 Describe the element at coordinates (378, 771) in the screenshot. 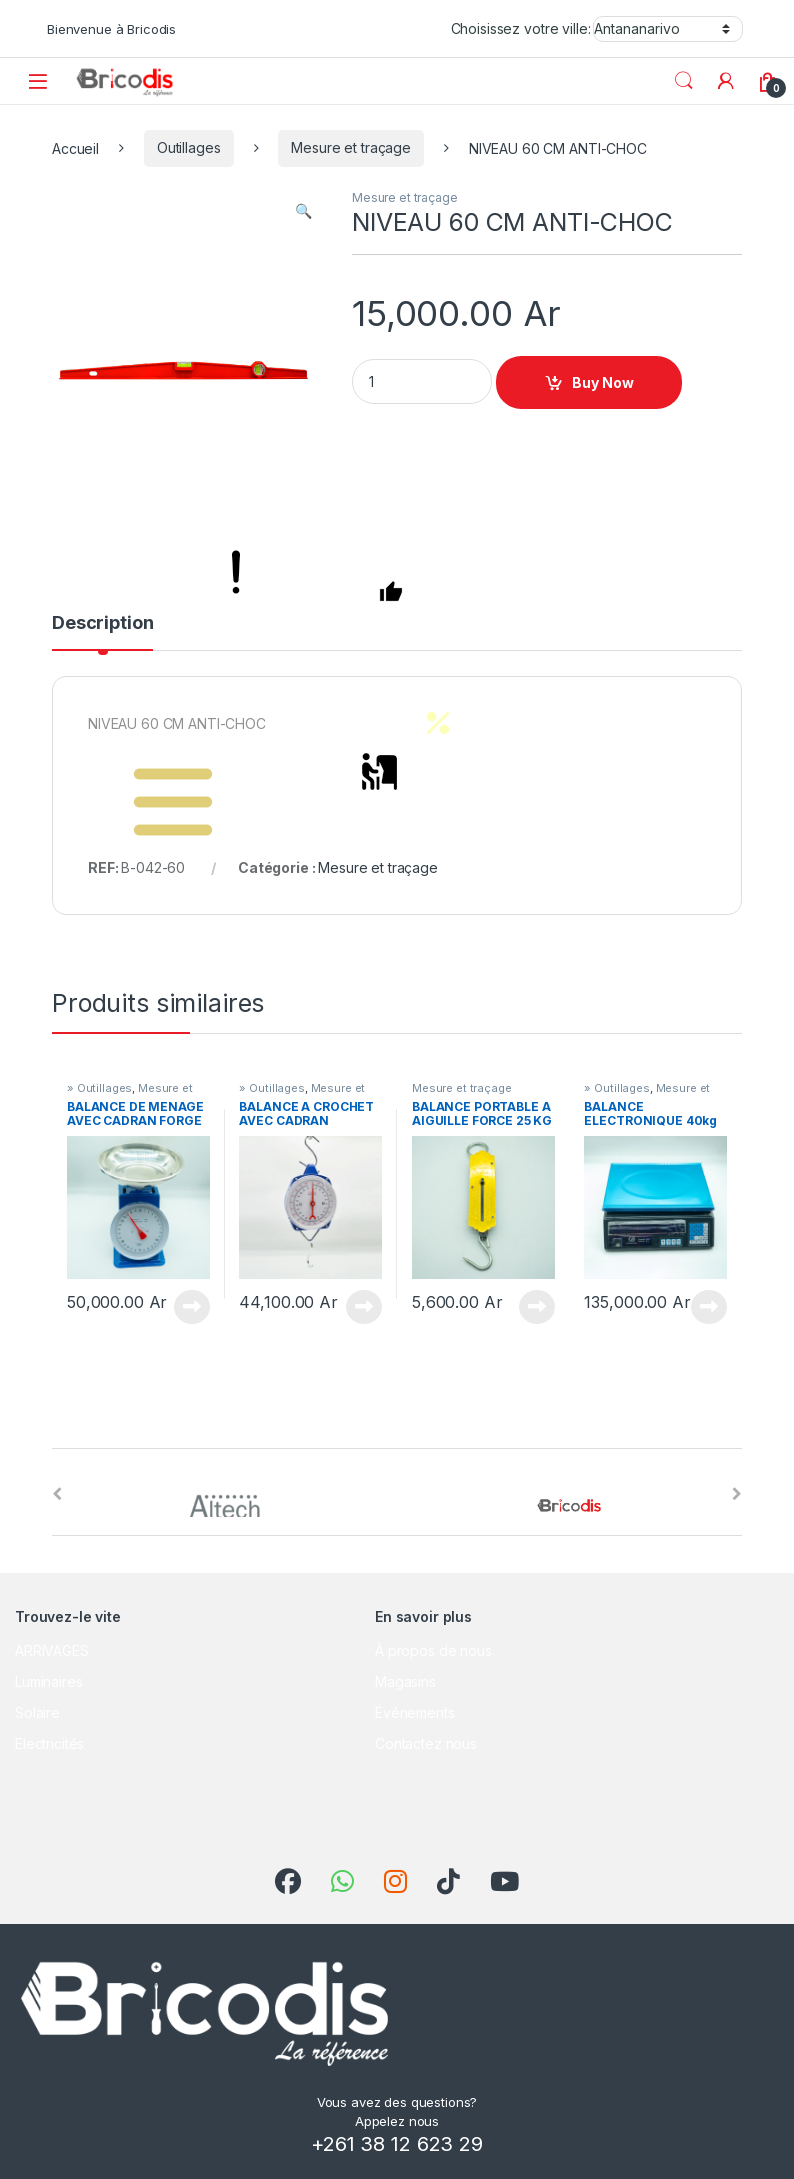

I see `access voting or polling booth` at that location.